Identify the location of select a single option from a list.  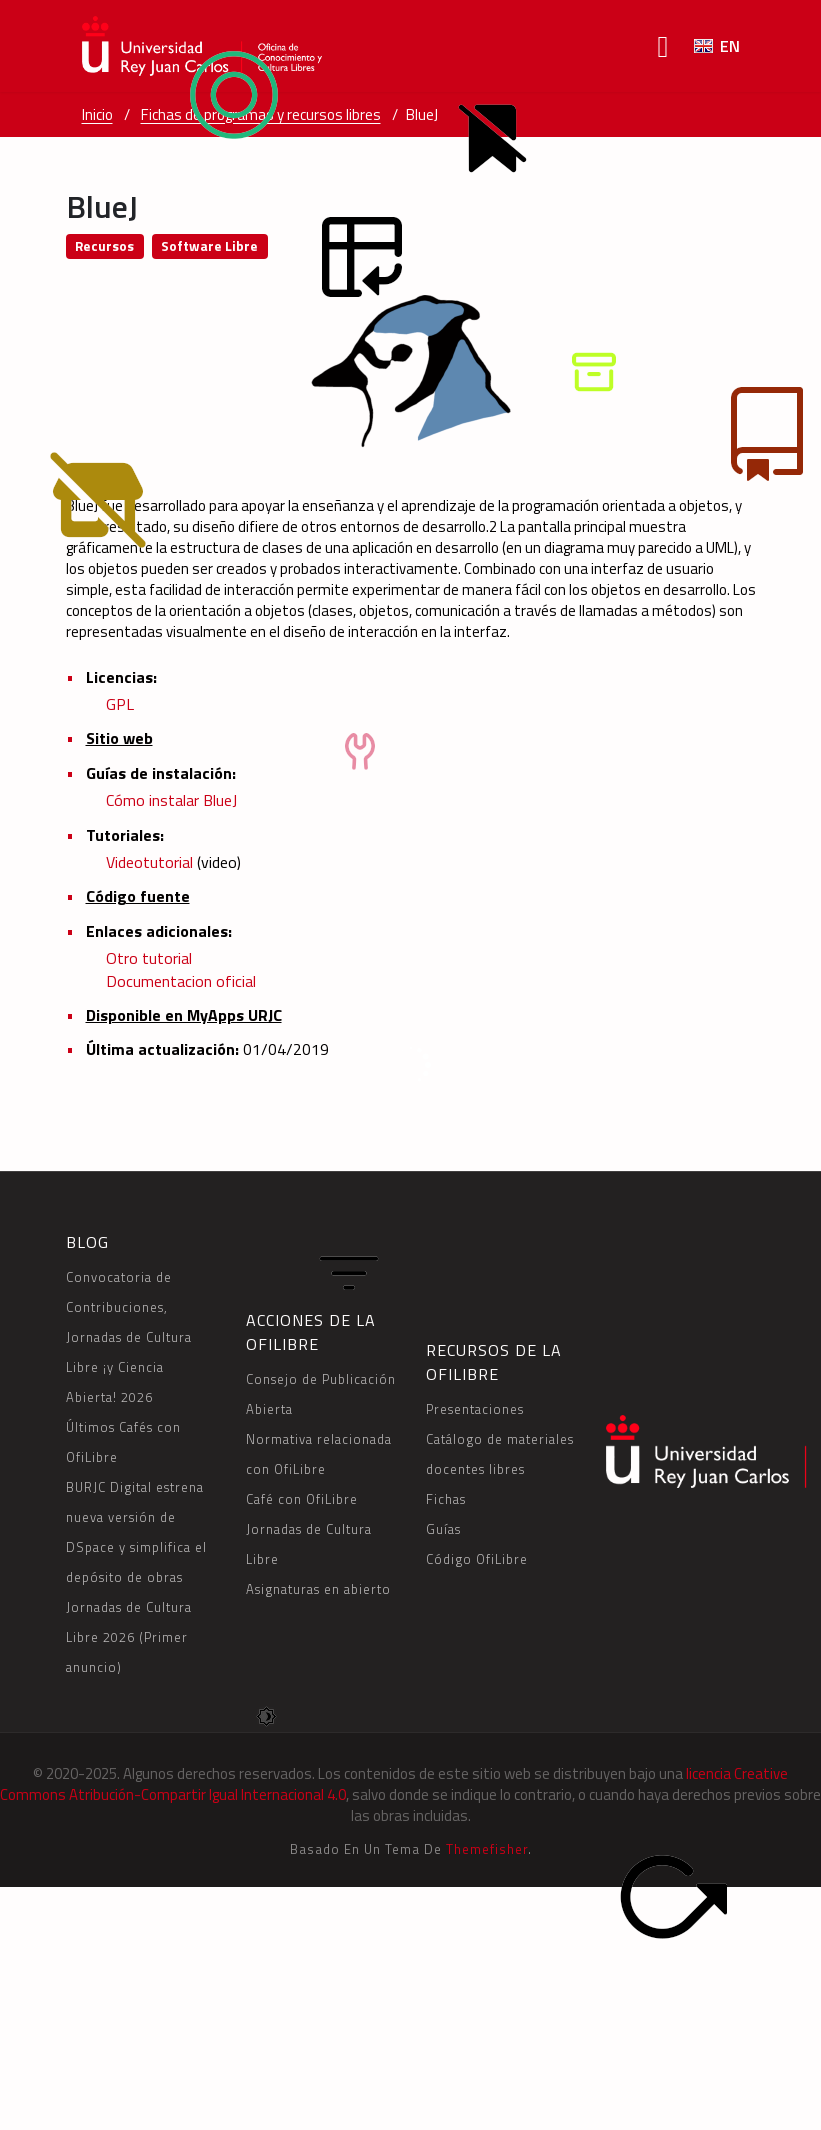
(234, 95).